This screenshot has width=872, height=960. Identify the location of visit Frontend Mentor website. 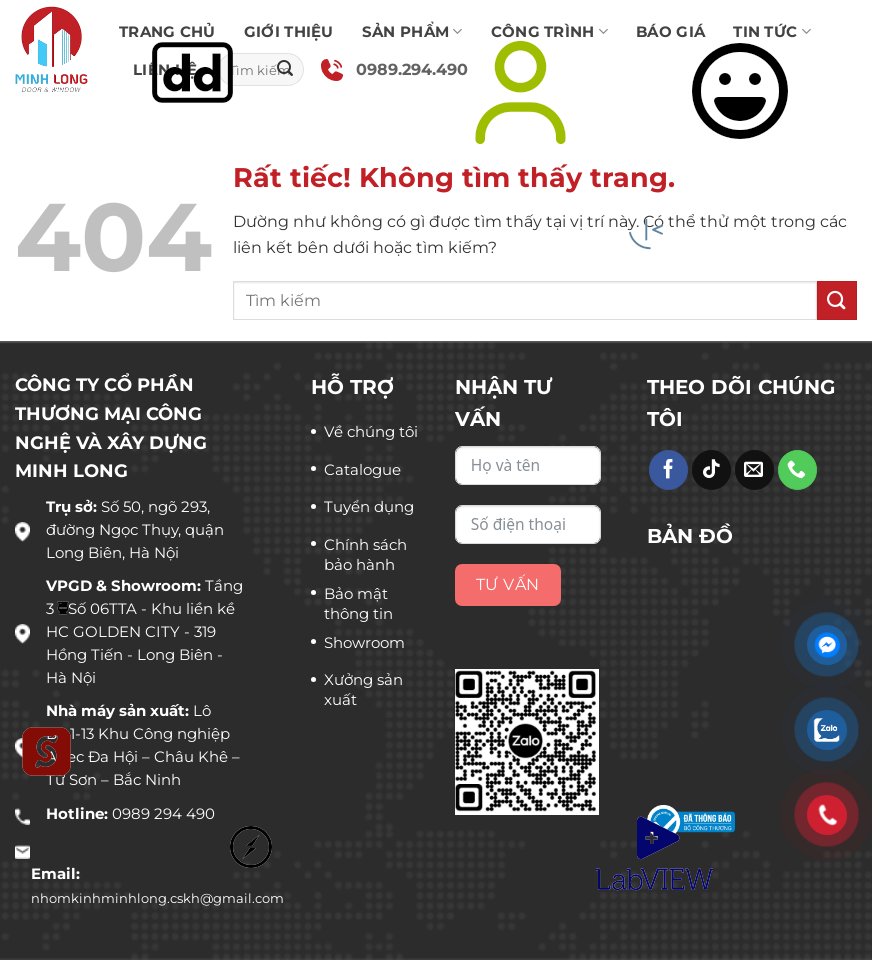
(646, 234).